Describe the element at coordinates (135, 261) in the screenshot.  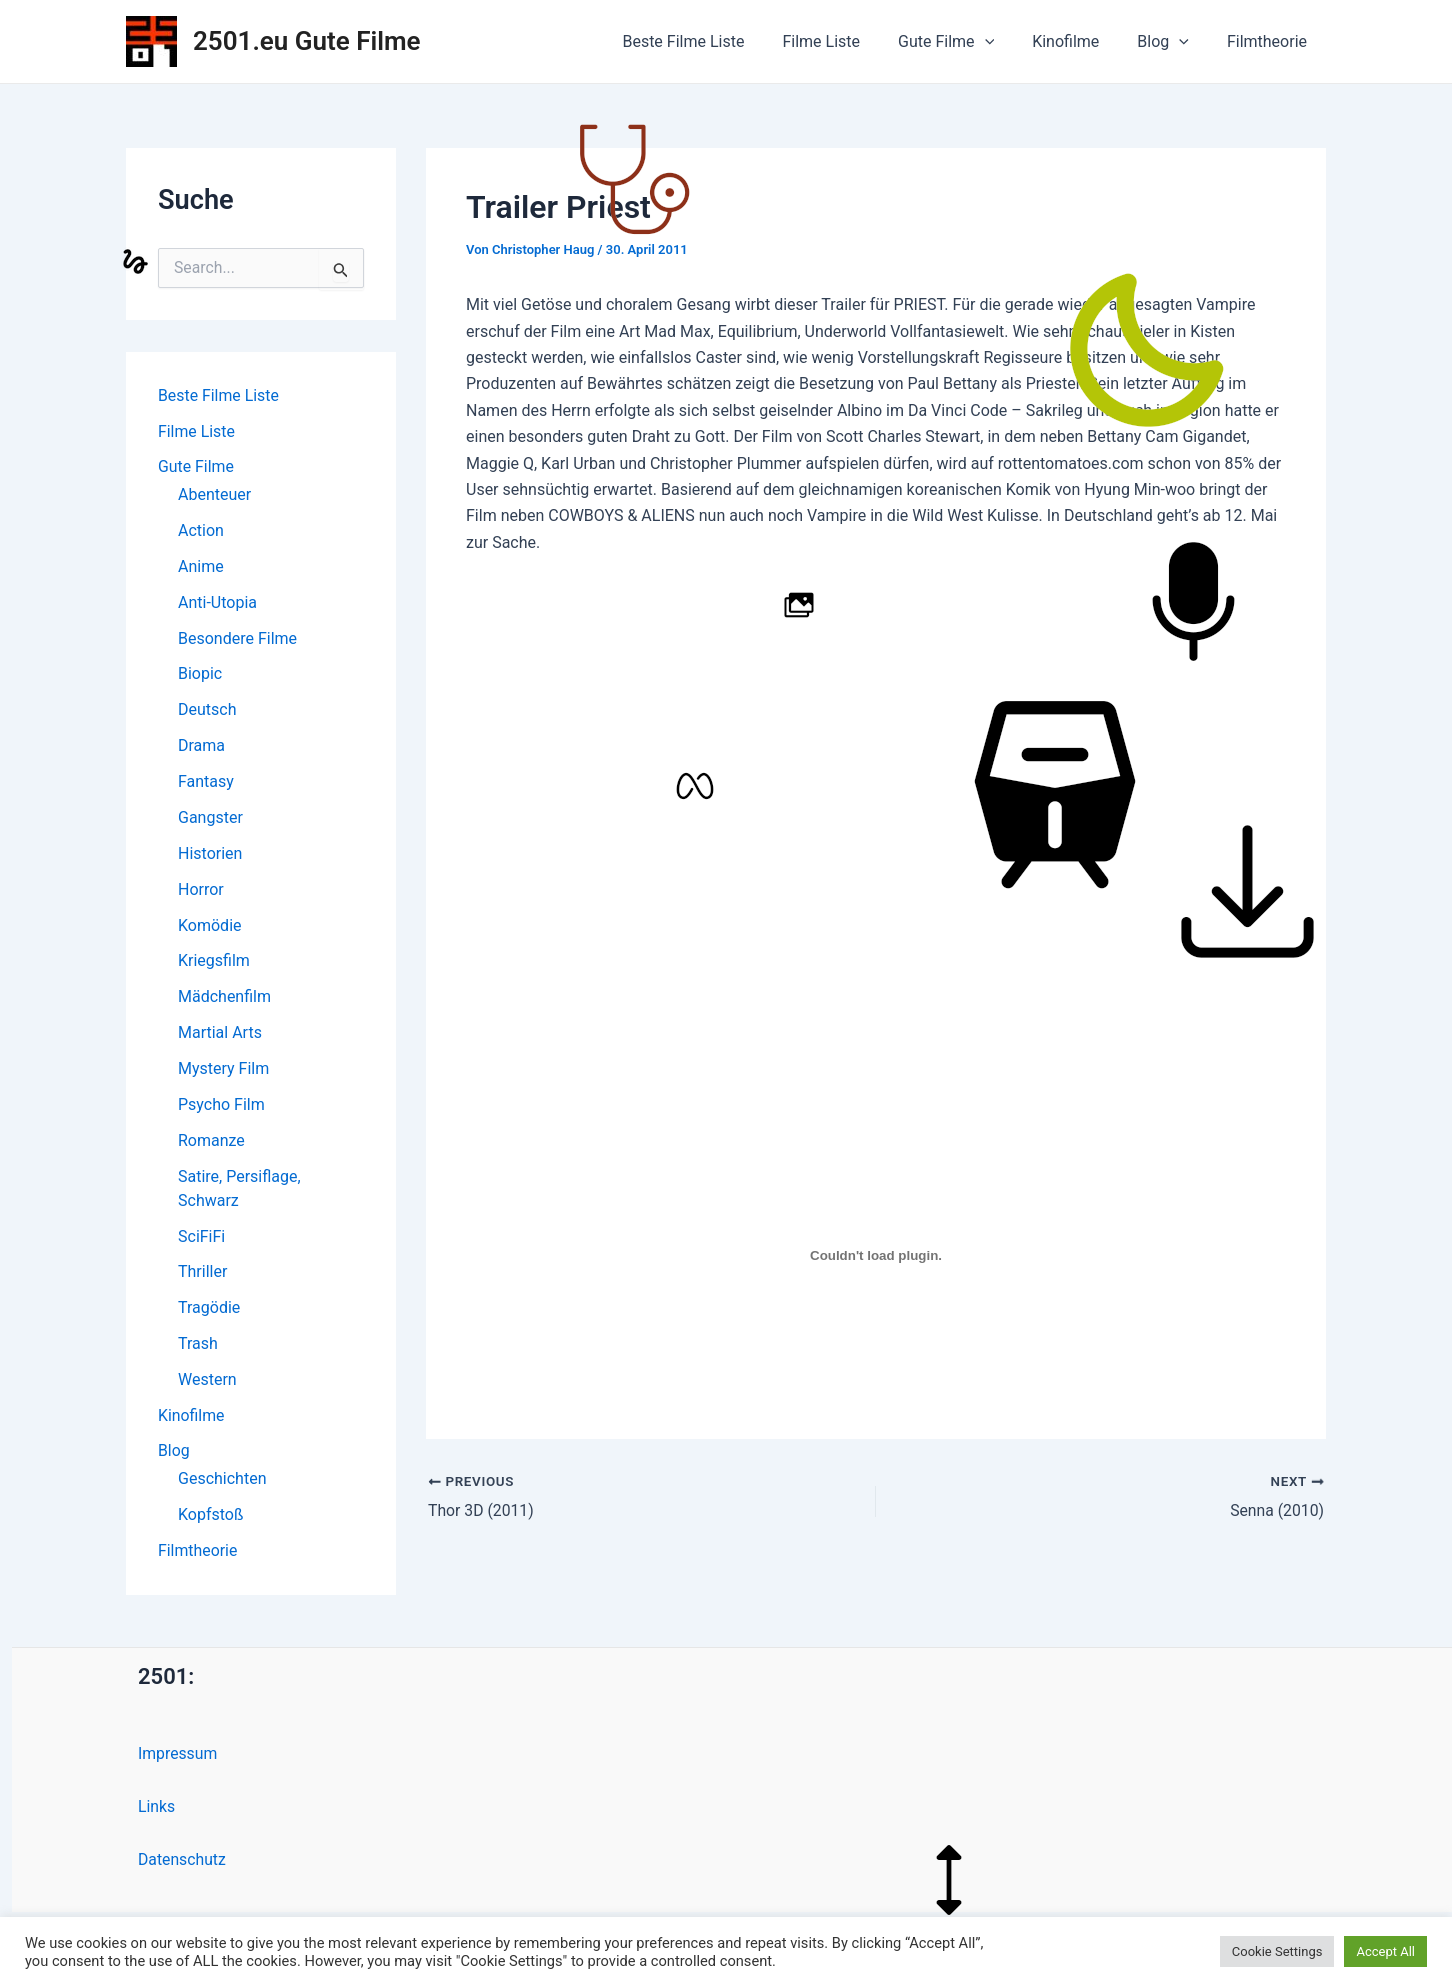
I see `draw or write with gesture input` at that location.